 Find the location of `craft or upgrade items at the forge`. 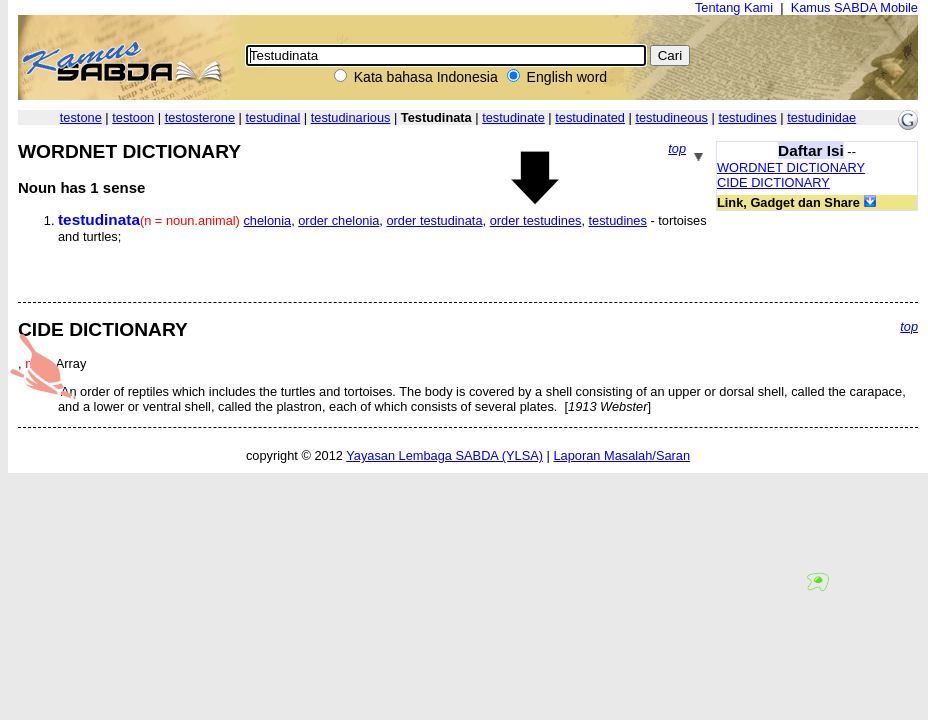

craft or upgrade items at the forge is located at coordinates (43, 367).